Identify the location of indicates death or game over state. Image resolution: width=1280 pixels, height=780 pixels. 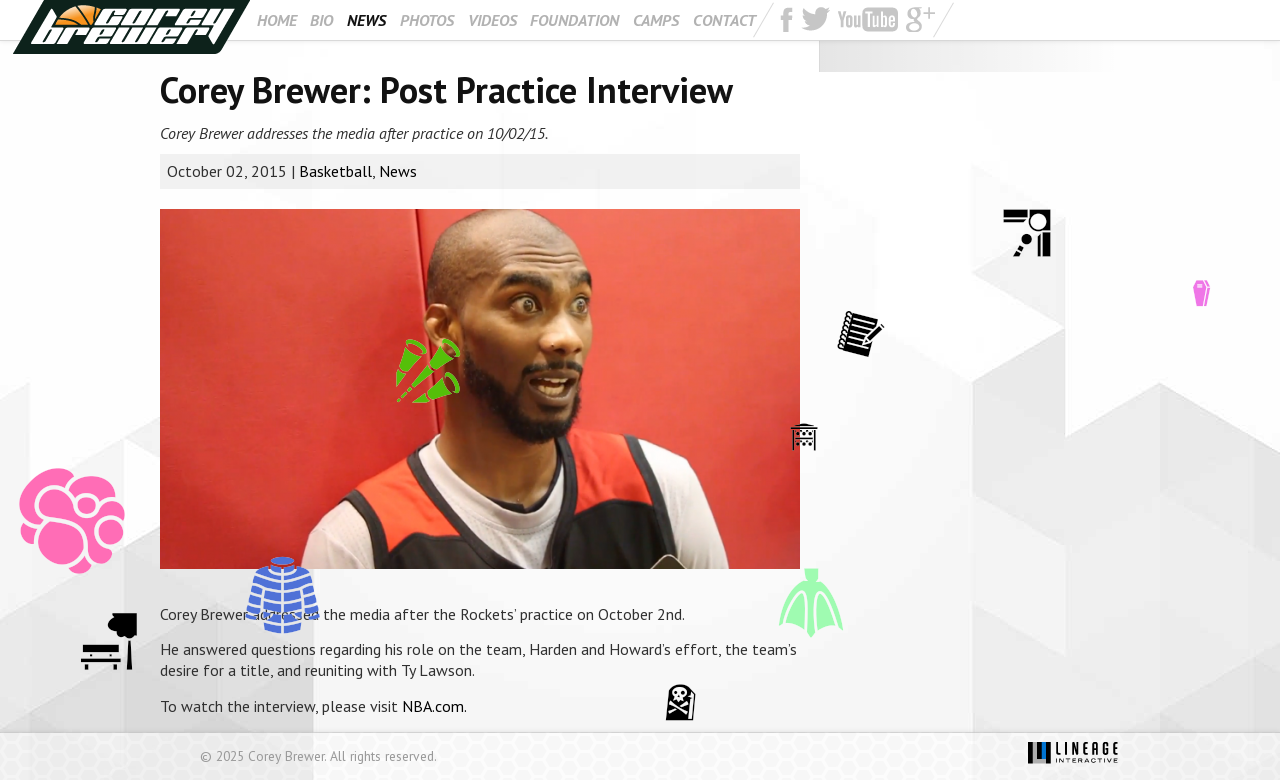
(1201, 293).